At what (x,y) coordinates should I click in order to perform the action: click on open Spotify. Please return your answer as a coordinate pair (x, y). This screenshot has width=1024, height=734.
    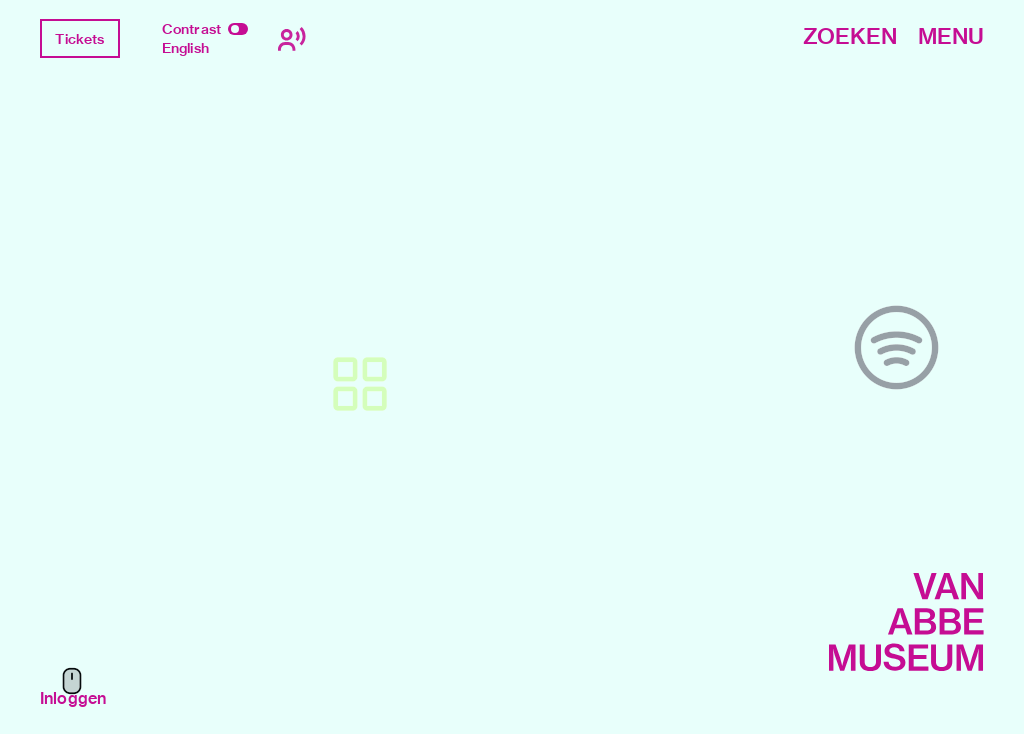
    Looking at the image, I should click on (896, 347).